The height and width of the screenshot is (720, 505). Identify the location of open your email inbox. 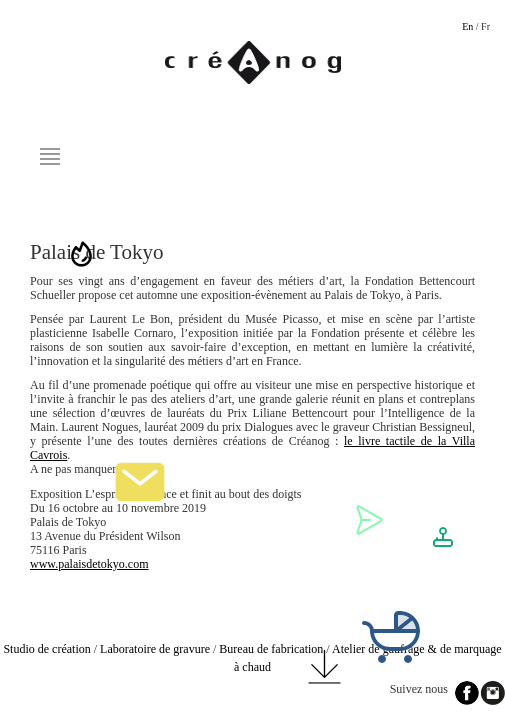
(140, 482).